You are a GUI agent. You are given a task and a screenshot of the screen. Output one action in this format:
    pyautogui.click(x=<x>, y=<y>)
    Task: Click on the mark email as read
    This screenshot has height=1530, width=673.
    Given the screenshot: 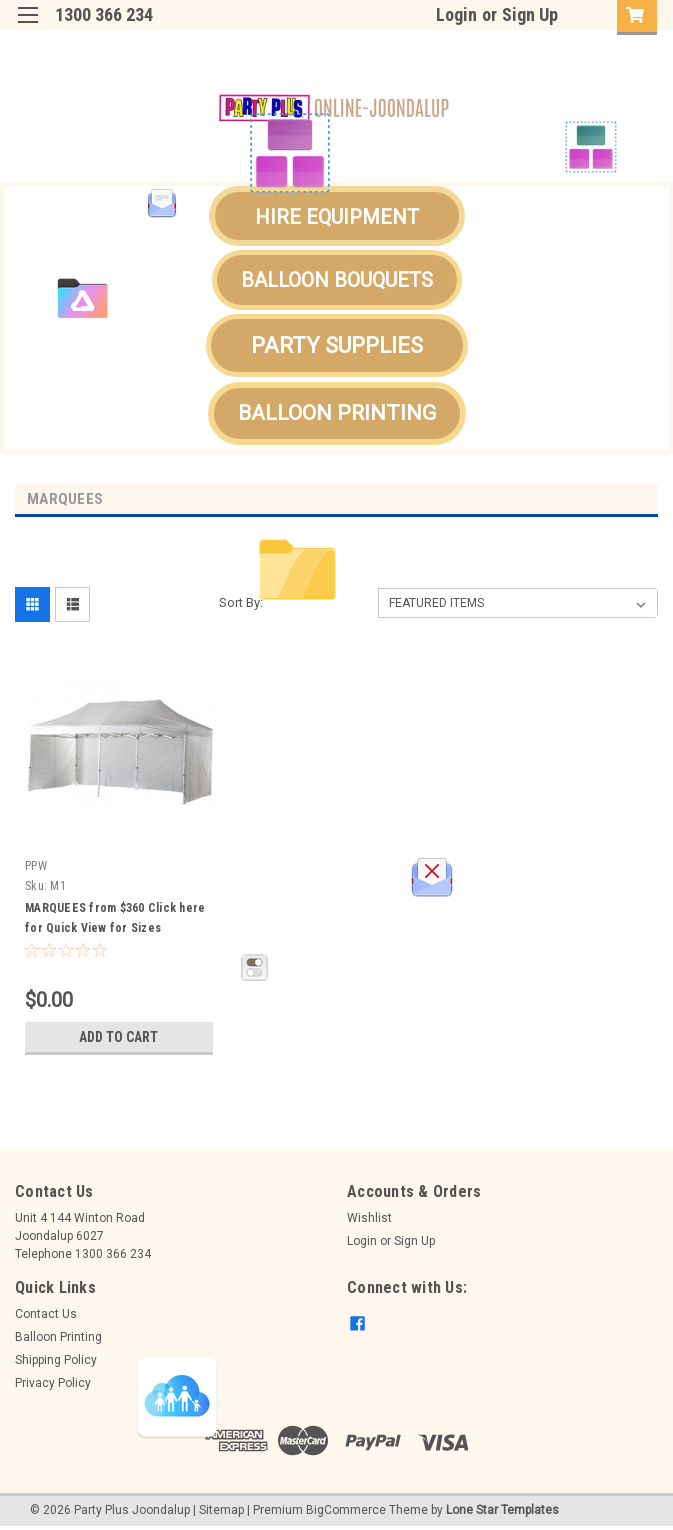 What is the action you would take?
    pyautogui.click(x=162, y=204)
    